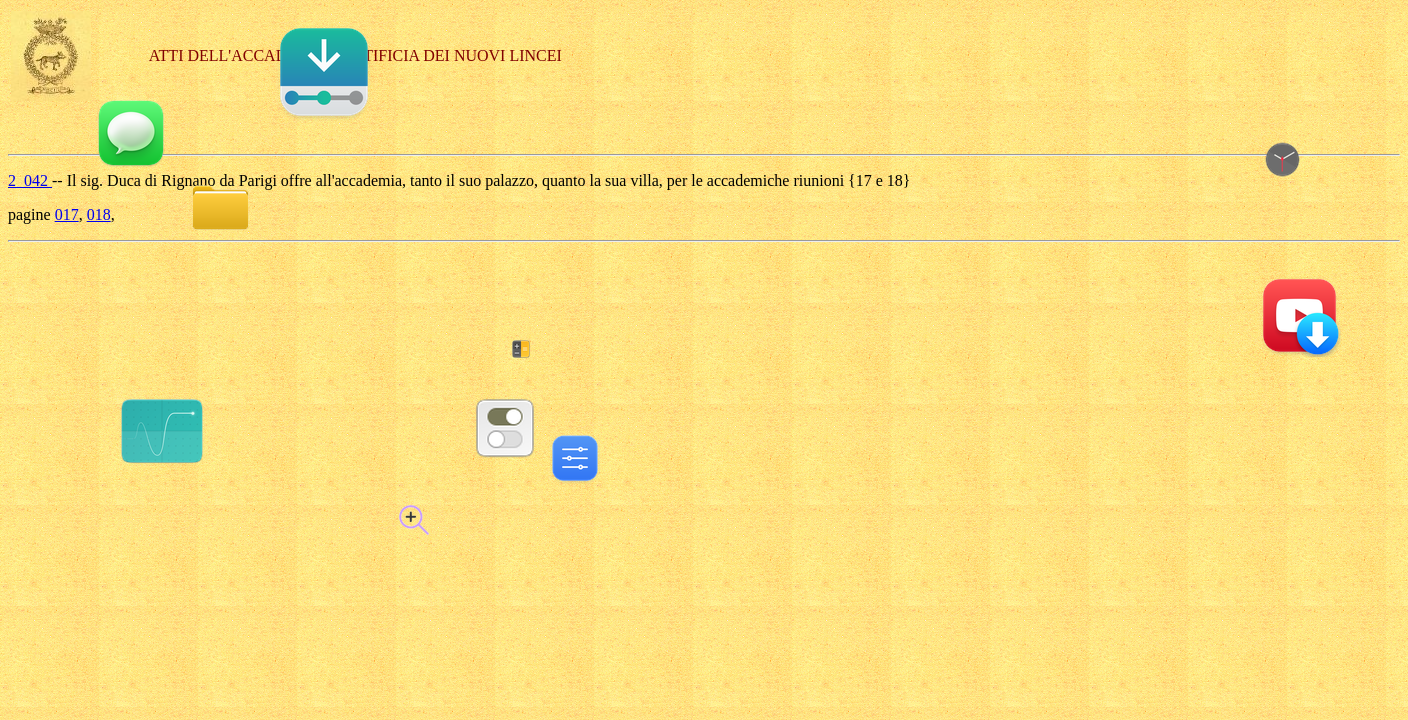 The width and height of the screenshot is (1408, 720). What do you see at coordinates (505, 428) in the screenshot?
I see `open system tweaks or customization settings` at bounding box center [505, 428].